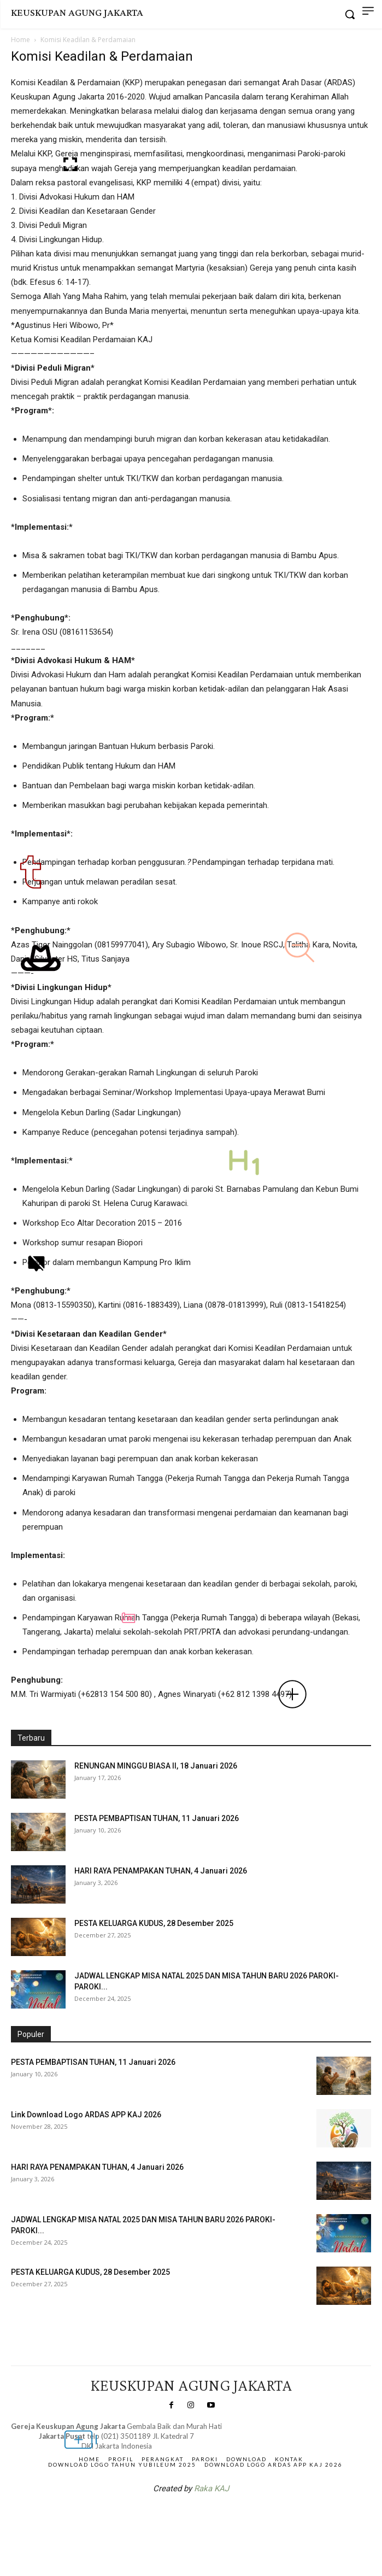  I want to click on format text as heading level 1, so click(243, 1162).